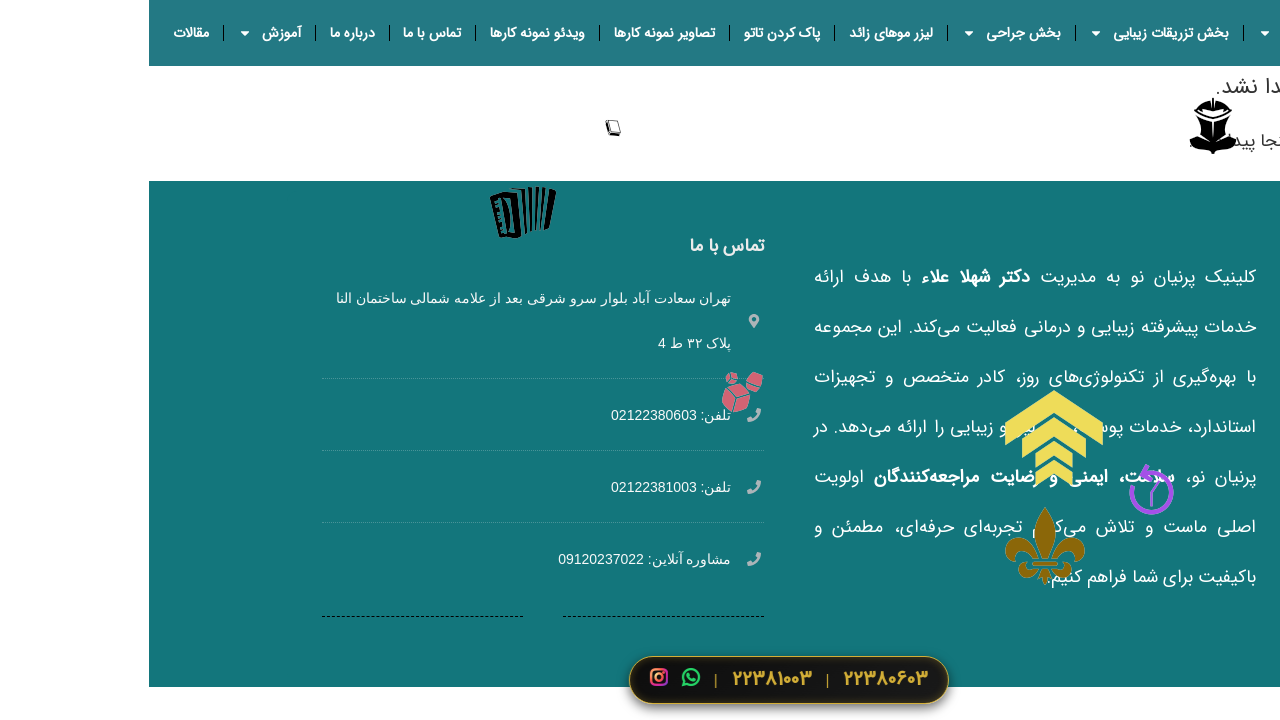 The height and width of the screenshot is (720, 1280). Describe the element at coordinates (523, 210) in the screenshot. I see `select accordion instrument` at that location.